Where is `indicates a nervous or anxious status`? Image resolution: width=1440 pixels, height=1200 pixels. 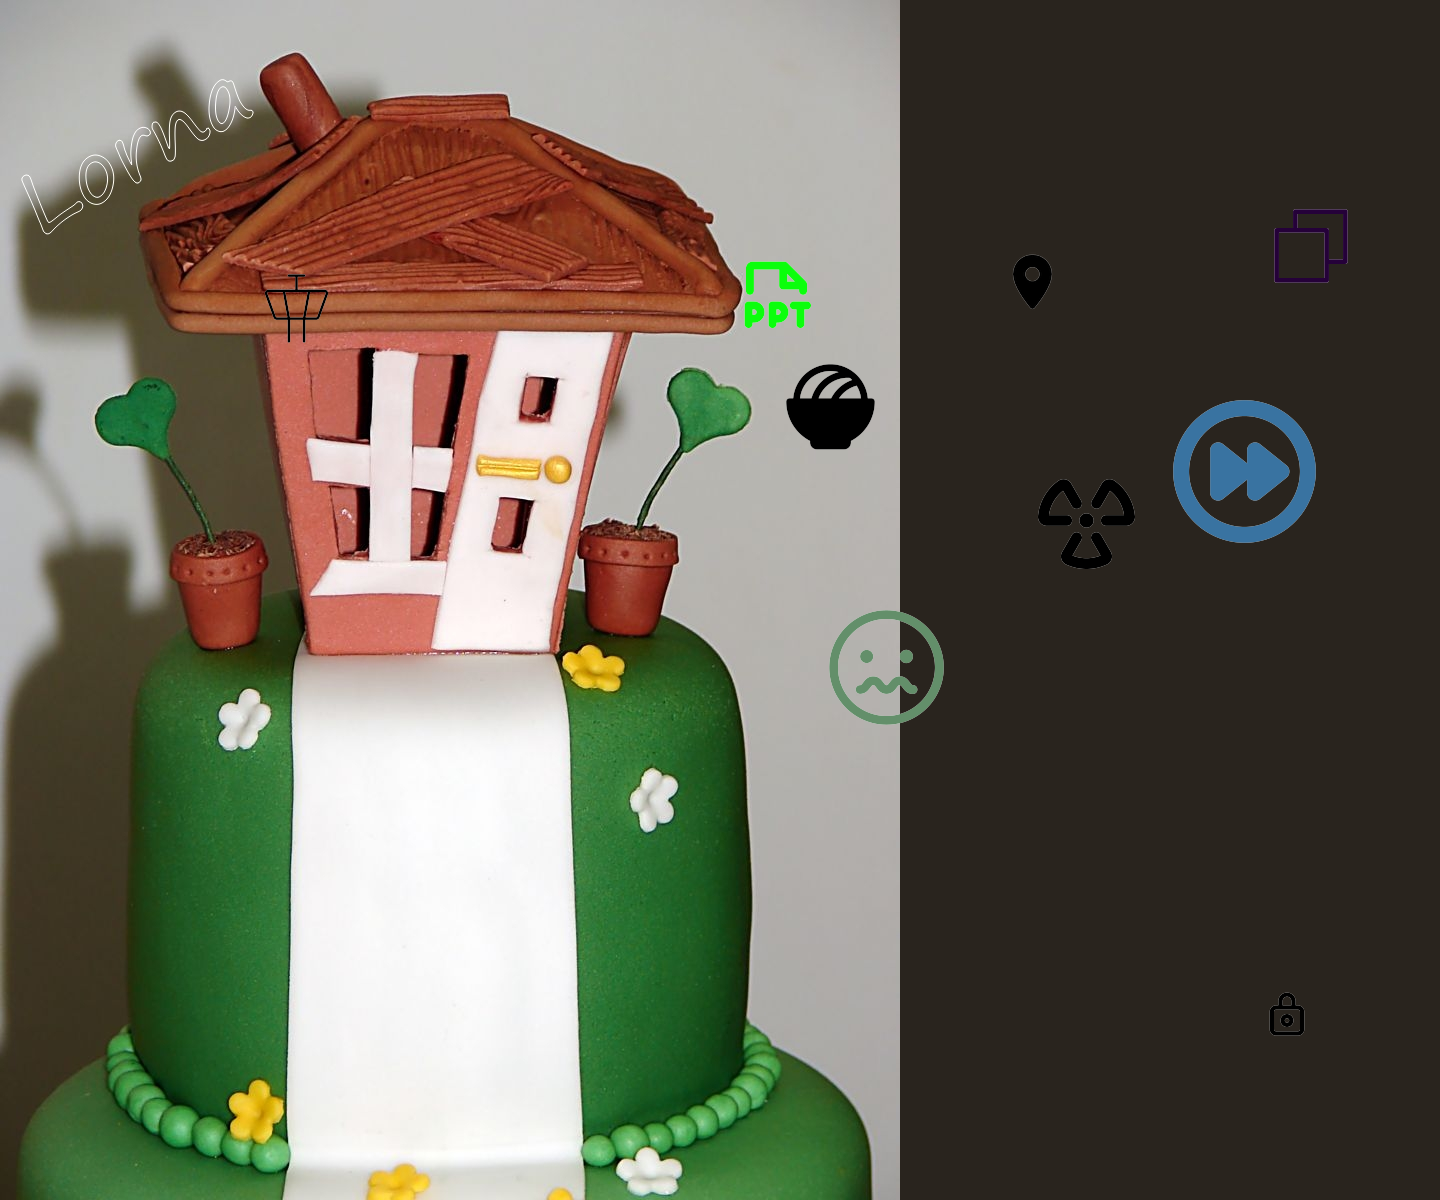 indicates a nervous or anxious status is located at coordinates (886, 667).